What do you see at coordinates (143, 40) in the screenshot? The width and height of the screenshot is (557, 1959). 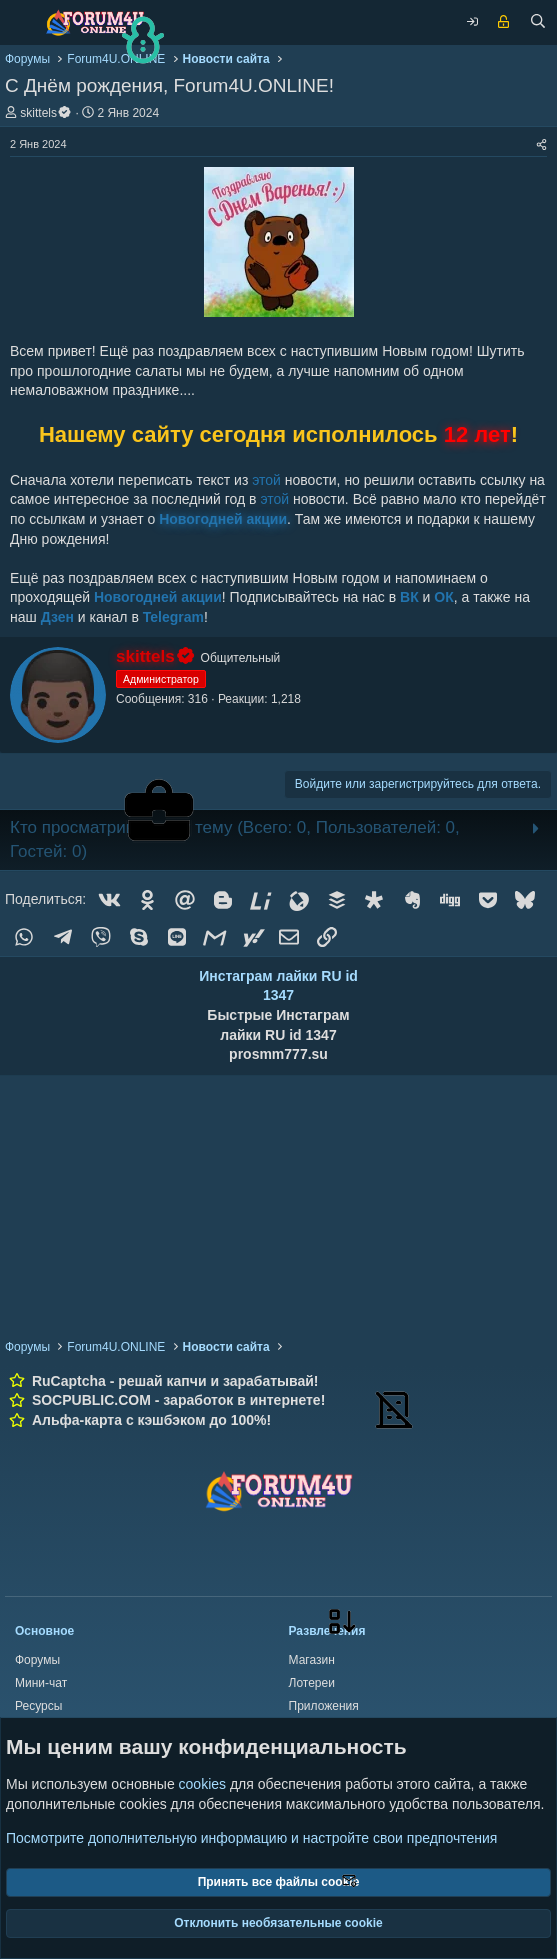 I see `indicates winter or cold weather conditions` at bounding box center [143, 40].